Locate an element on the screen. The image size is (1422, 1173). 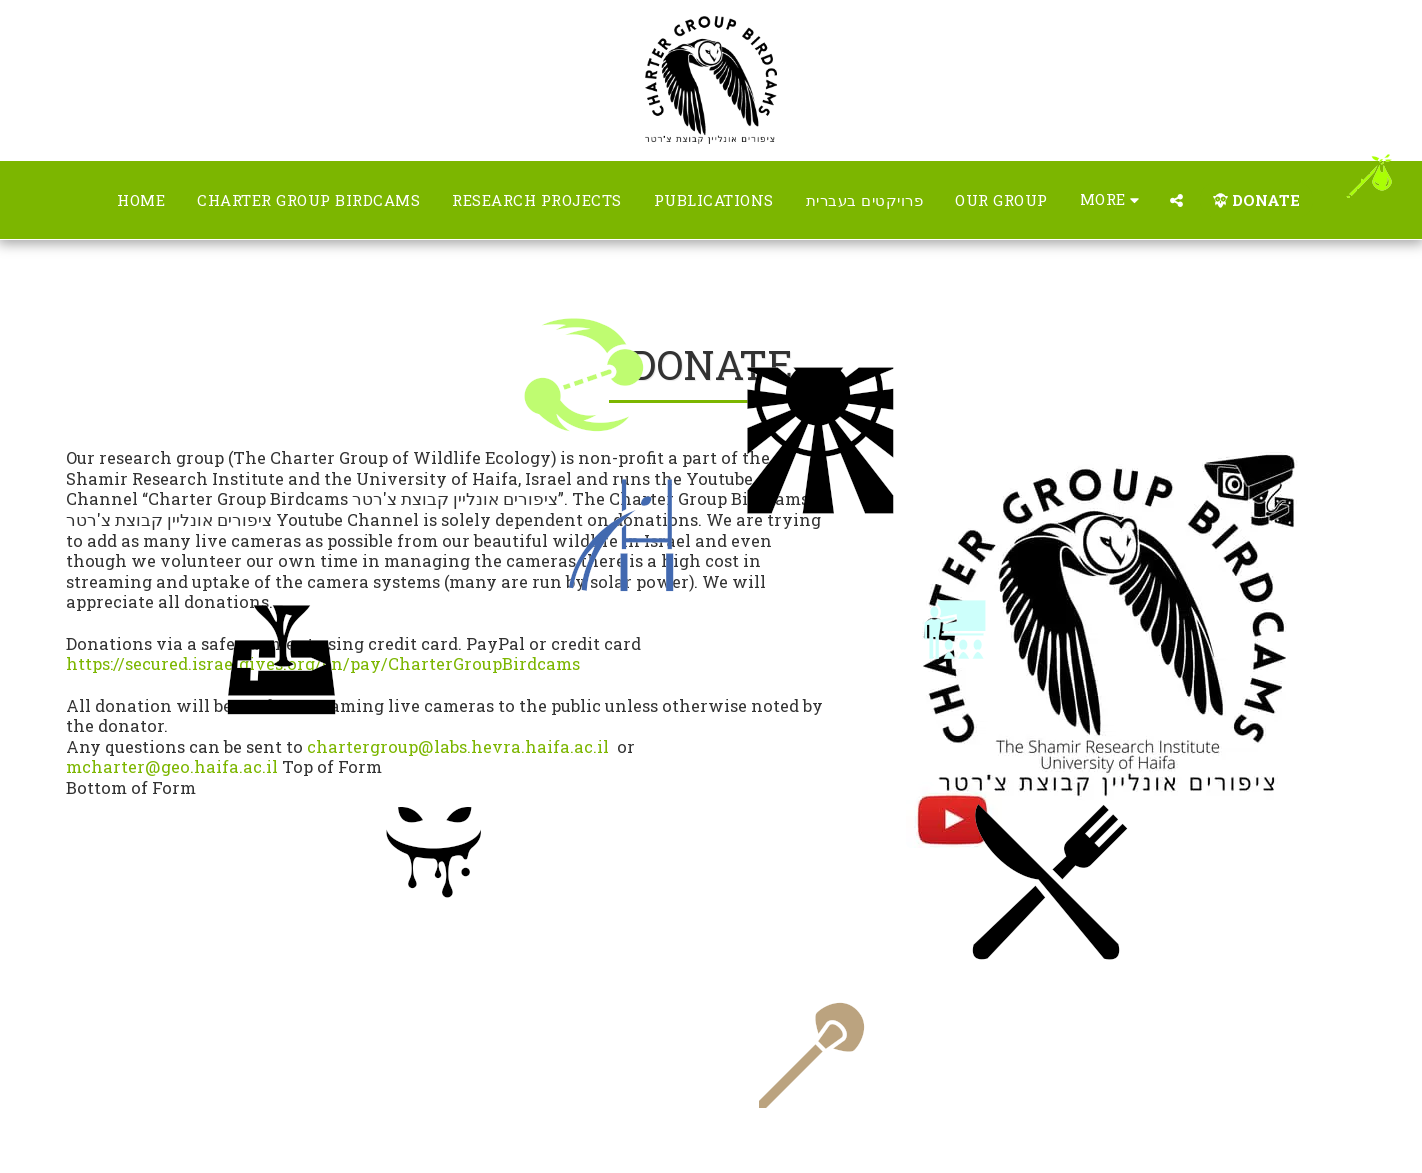
indicates sunny or clear weather conditions is located at coordinates (820, 440).